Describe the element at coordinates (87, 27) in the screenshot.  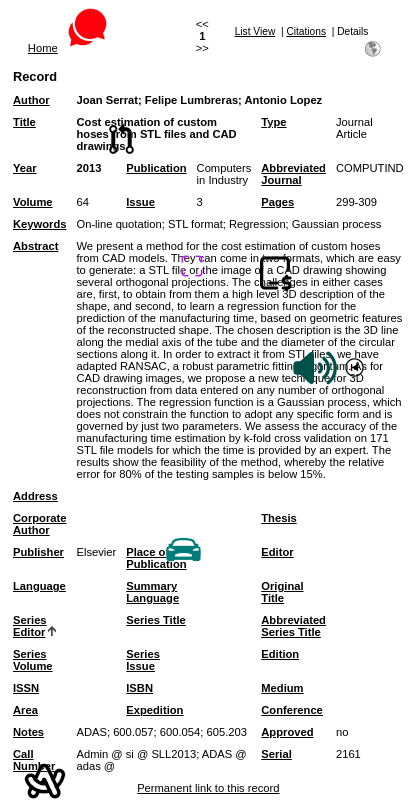
I see `open messaging or chat` at that location.